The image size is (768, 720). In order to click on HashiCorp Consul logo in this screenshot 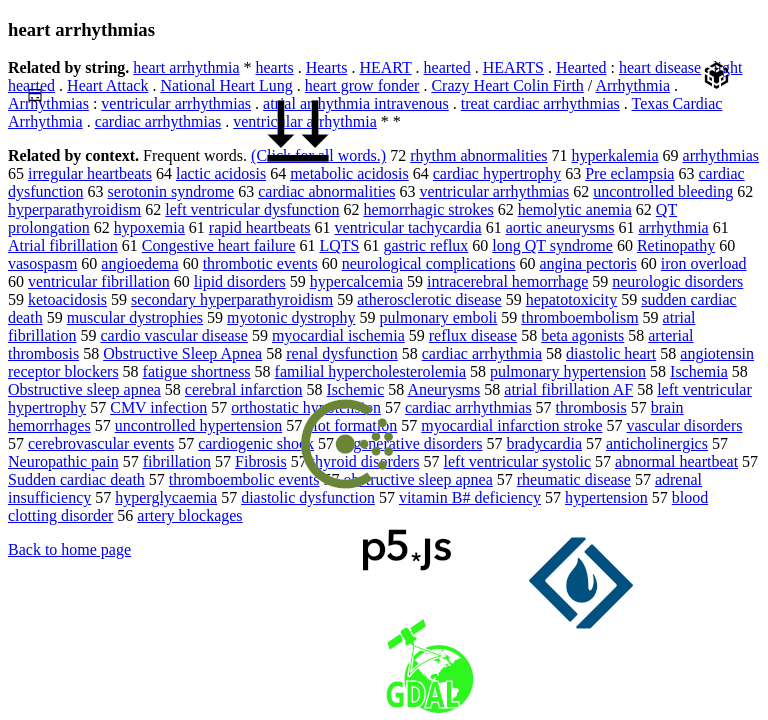, I will do `click(347, 444)`.